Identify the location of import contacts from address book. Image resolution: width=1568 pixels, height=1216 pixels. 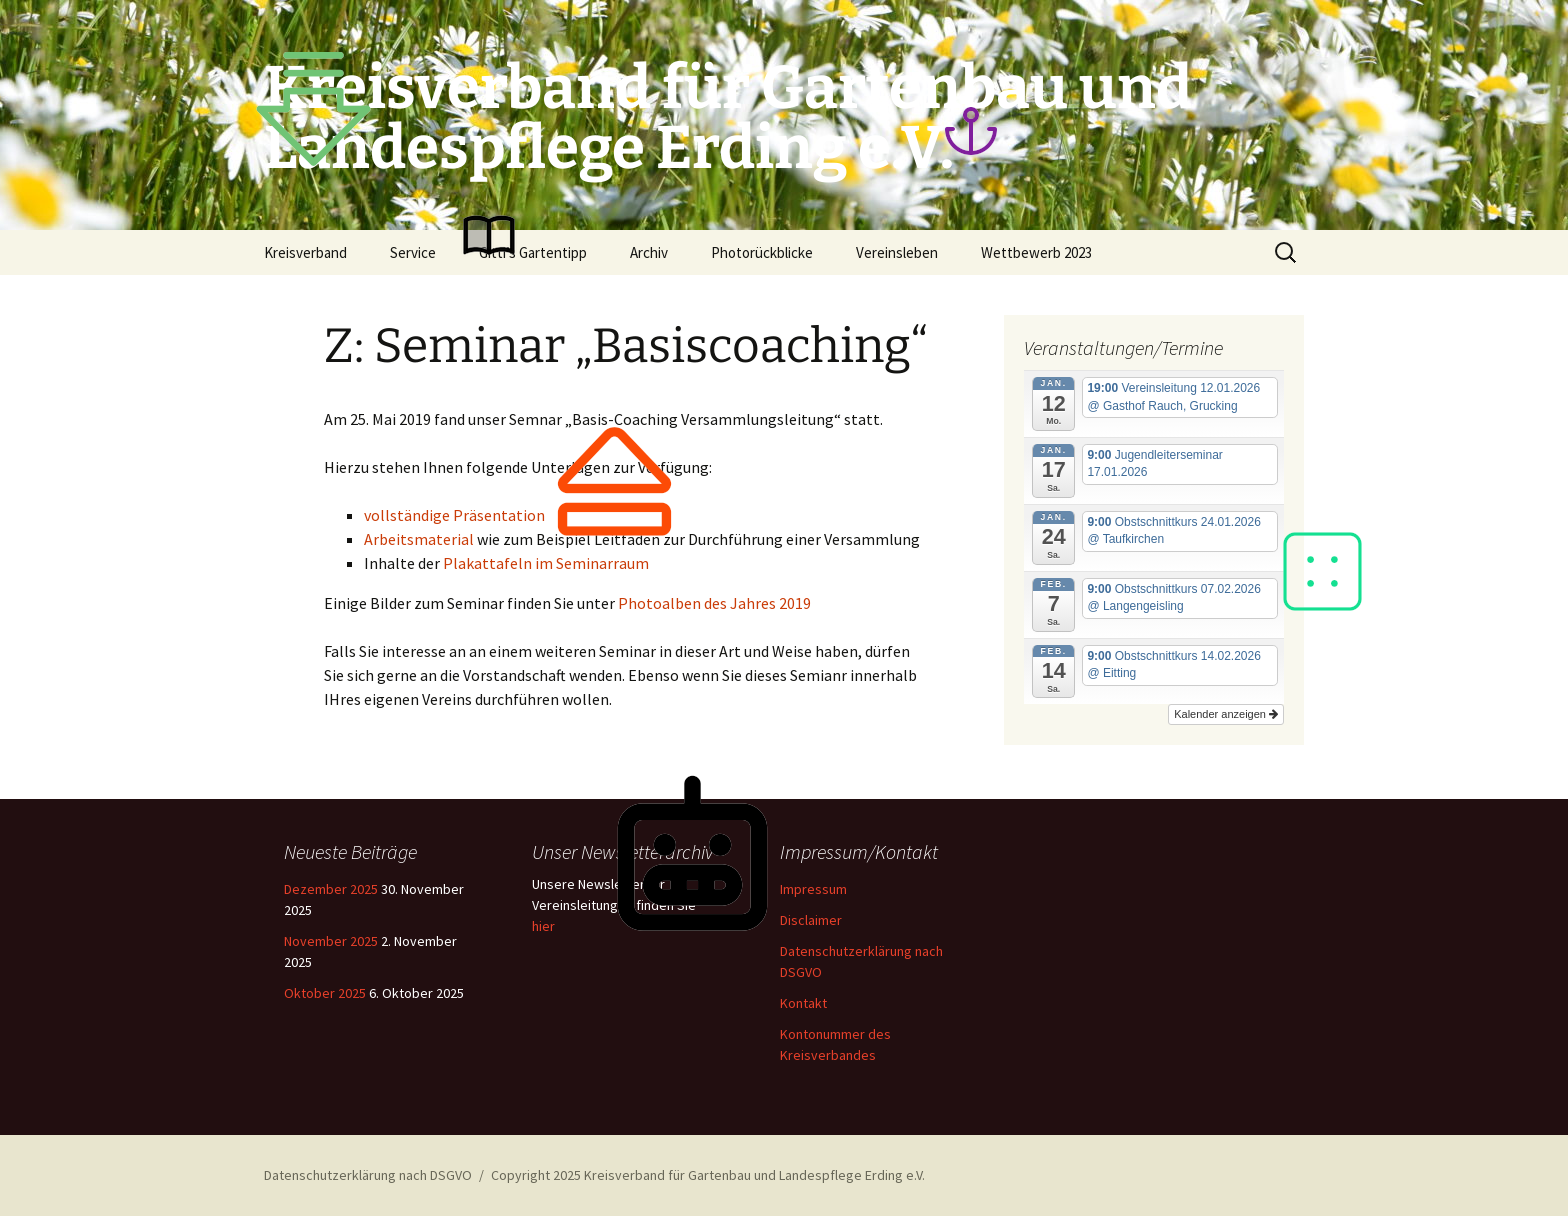
(489, 233).